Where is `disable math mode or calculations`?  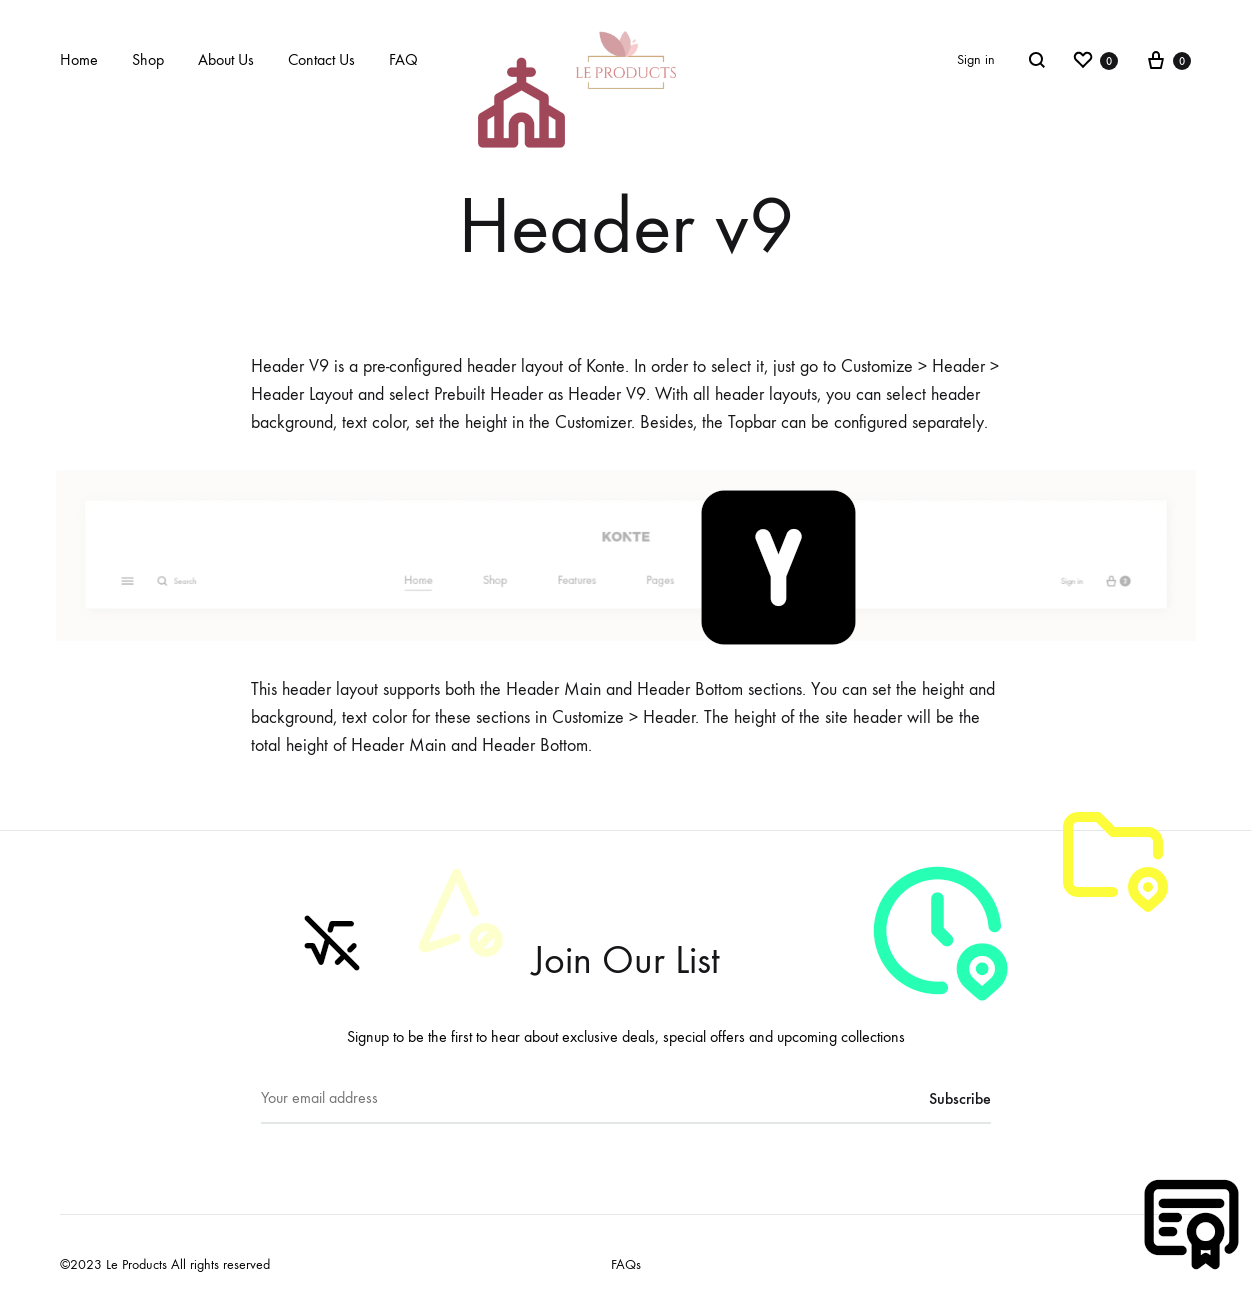
disable math mode or calculations is located at coordinates (332, 943).